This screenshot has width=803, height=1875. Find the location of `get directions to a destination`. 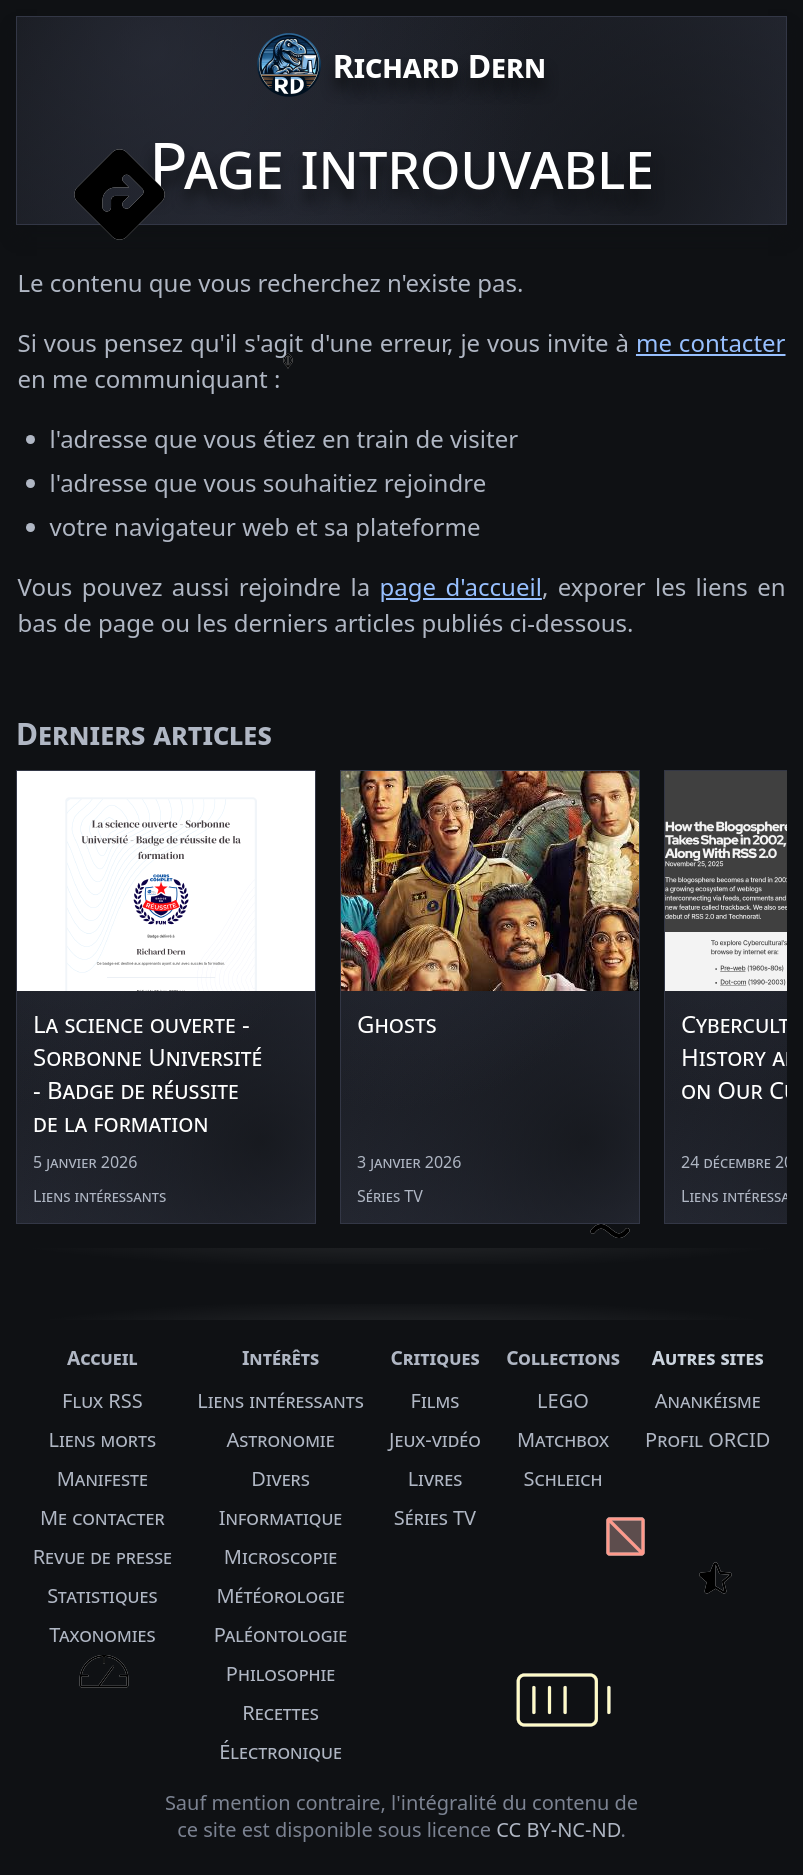

get directions to a destination is located at coordinates (119, 194).